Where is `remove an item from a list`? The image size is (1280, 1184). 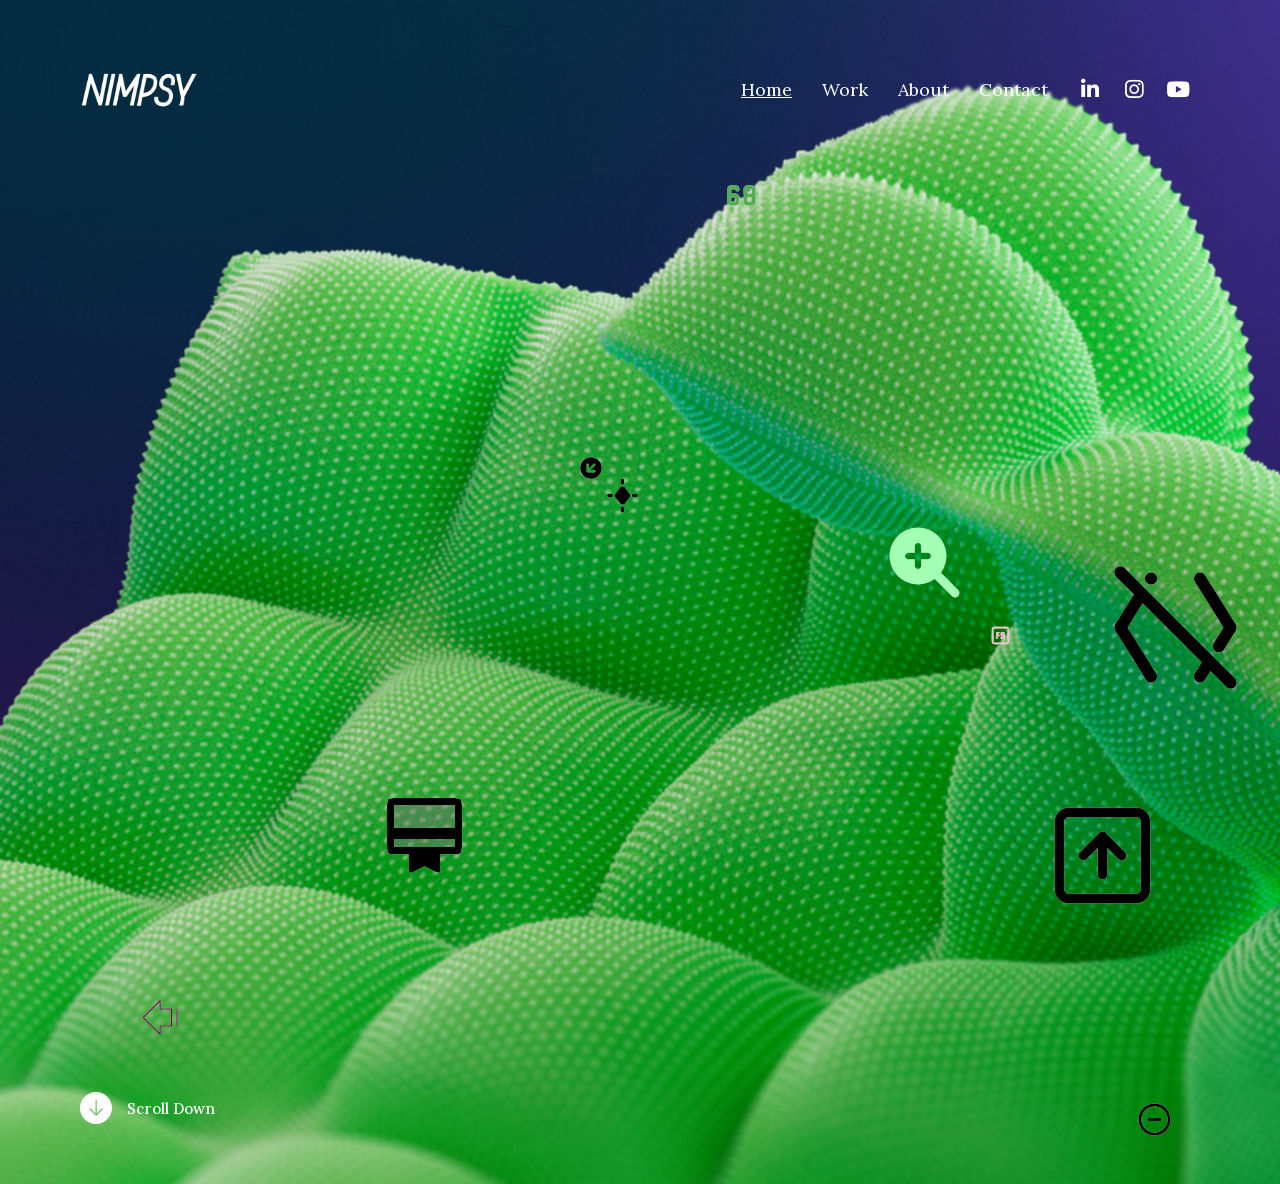
remove an item from a list is located at coordinates (1154, 1119).